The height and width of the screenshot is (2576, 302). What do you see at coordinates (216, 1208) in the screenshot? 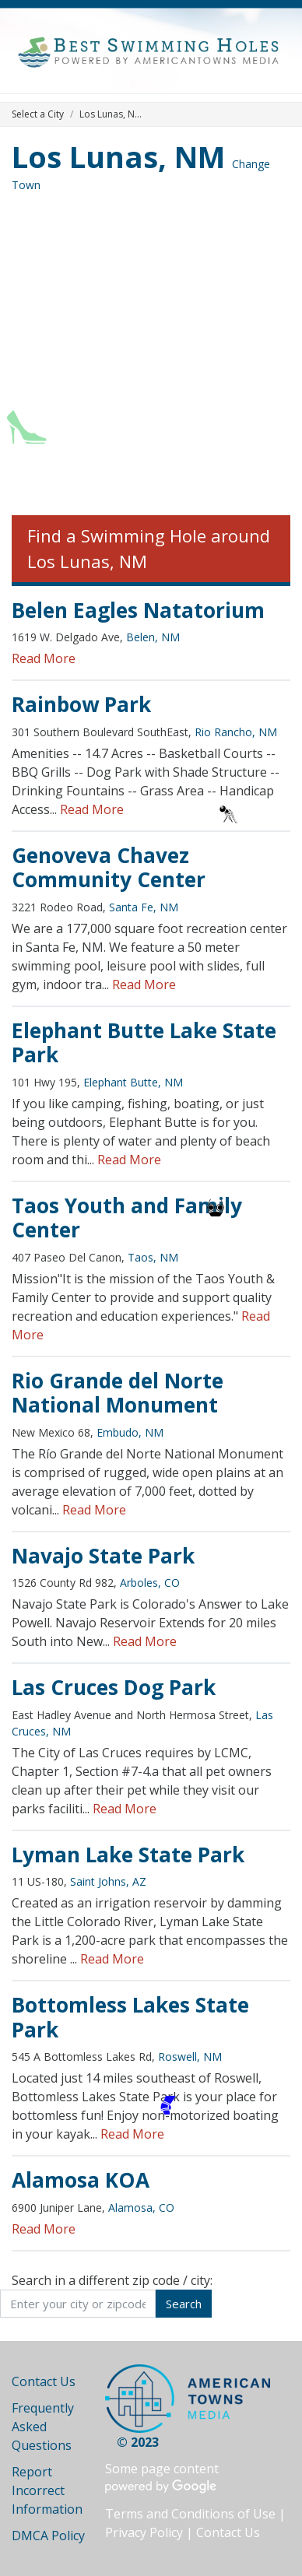
I see `access medical or healthcare services` at bounding box center [216, 1208].